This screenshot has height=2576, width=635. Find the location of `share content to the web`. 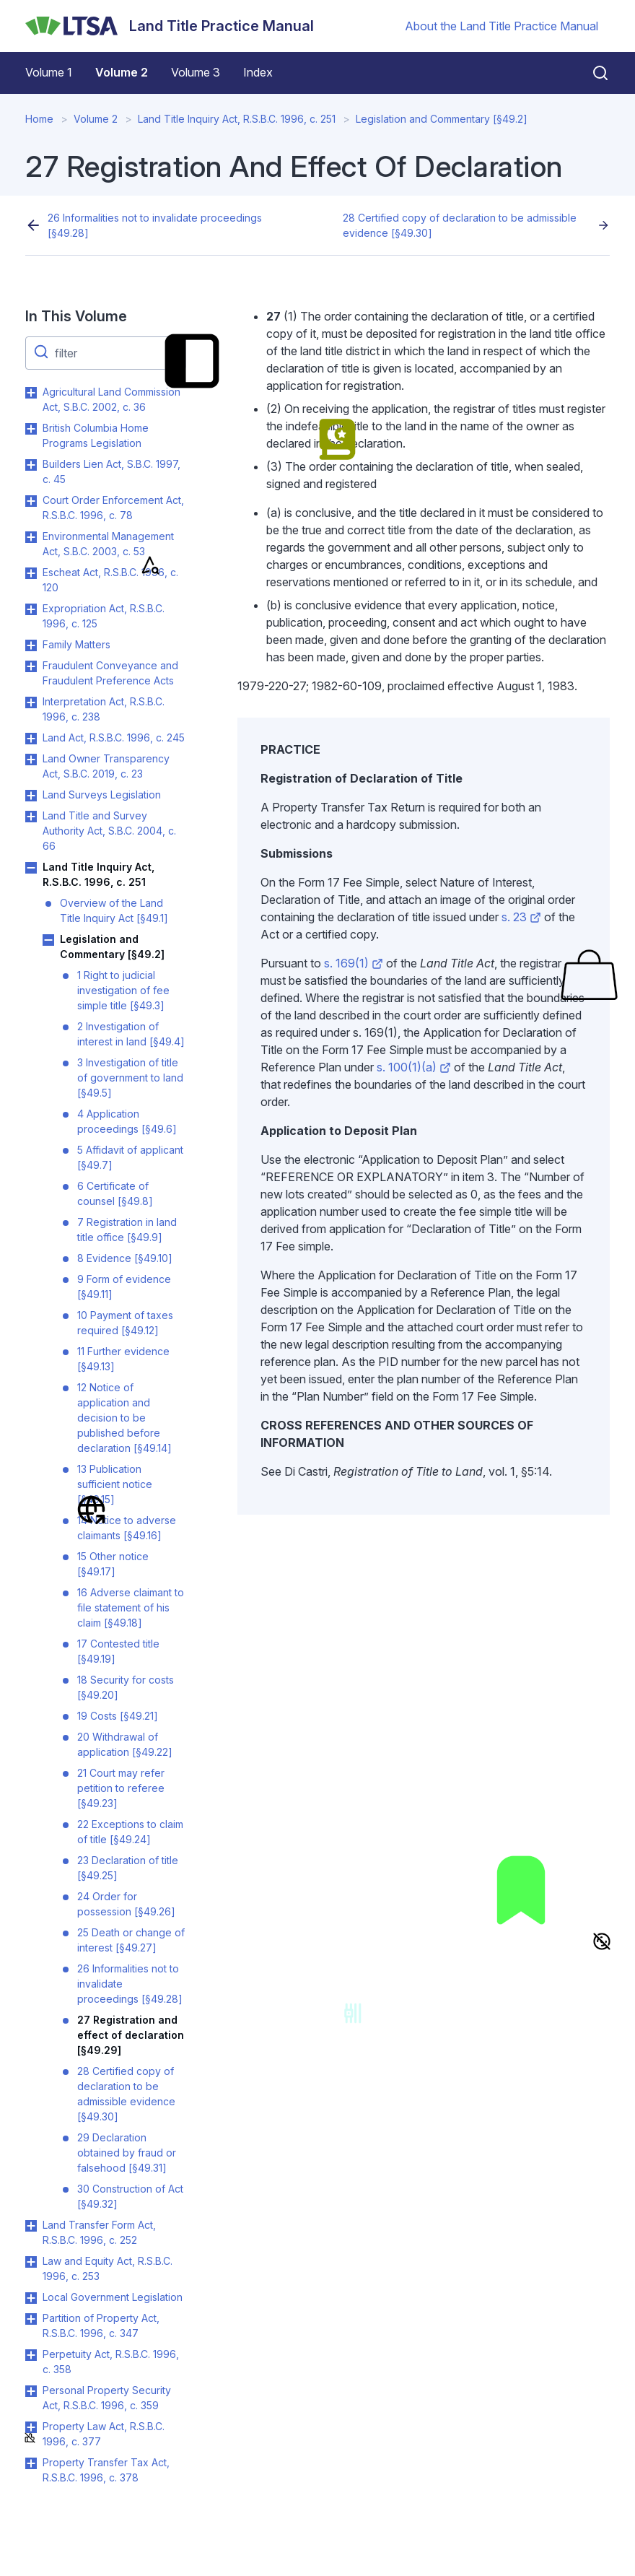

share content to the web is located at coordinates (91, 1509).